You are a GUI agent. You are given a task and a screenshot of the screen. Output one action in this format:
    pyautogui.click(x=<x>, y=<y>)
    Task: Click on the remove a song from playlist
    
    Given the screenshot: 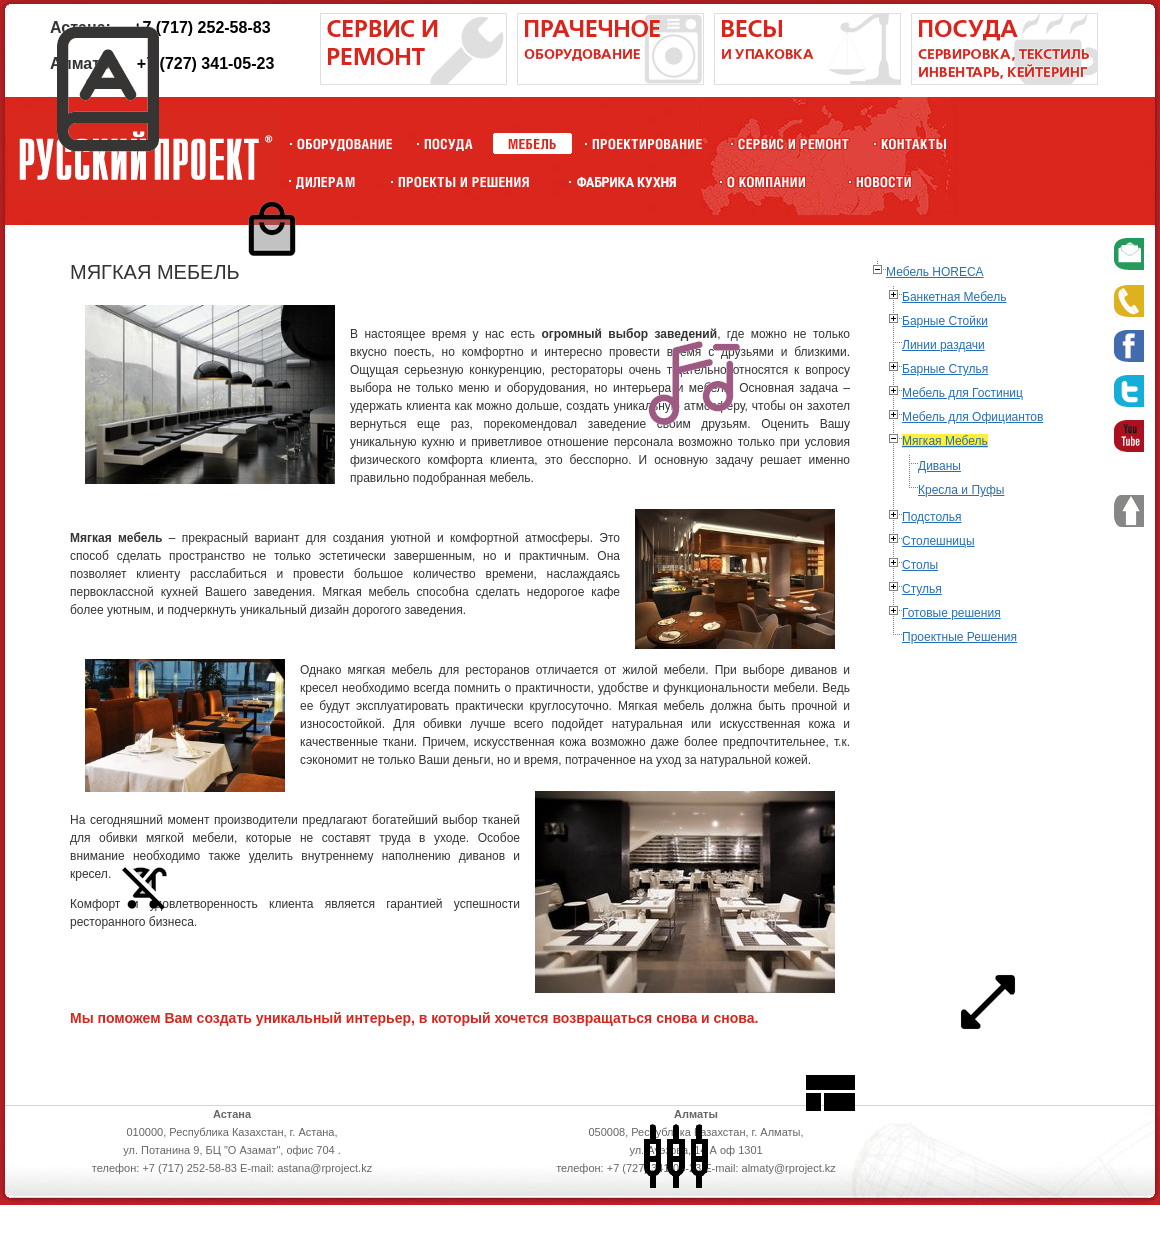 What is the action you would take?
    pyautogui.click(x=696, y=381)
    